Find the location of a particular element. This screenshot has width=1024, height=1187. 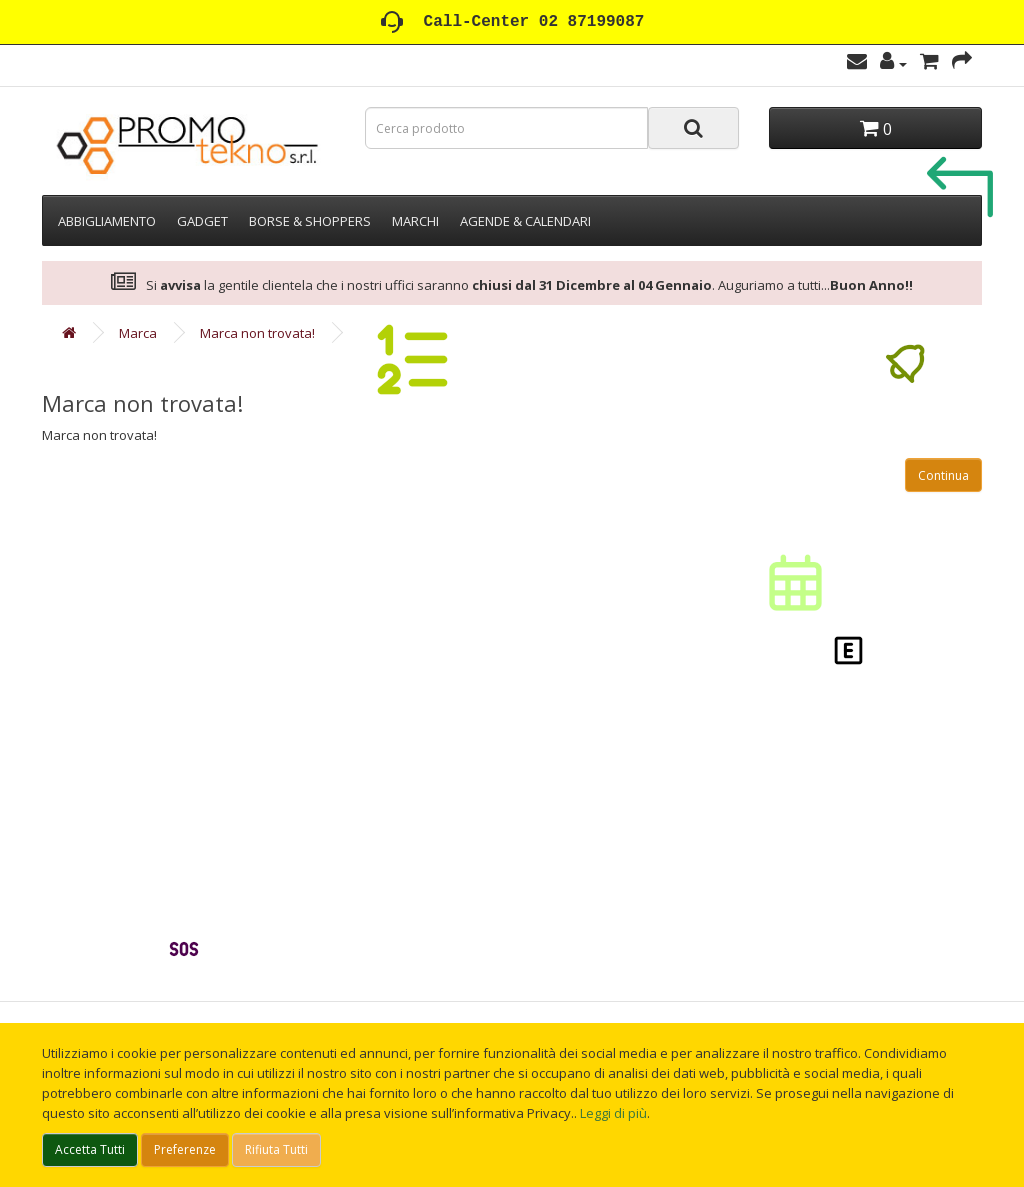

create a numbered list is located at coordinates (412, 359).